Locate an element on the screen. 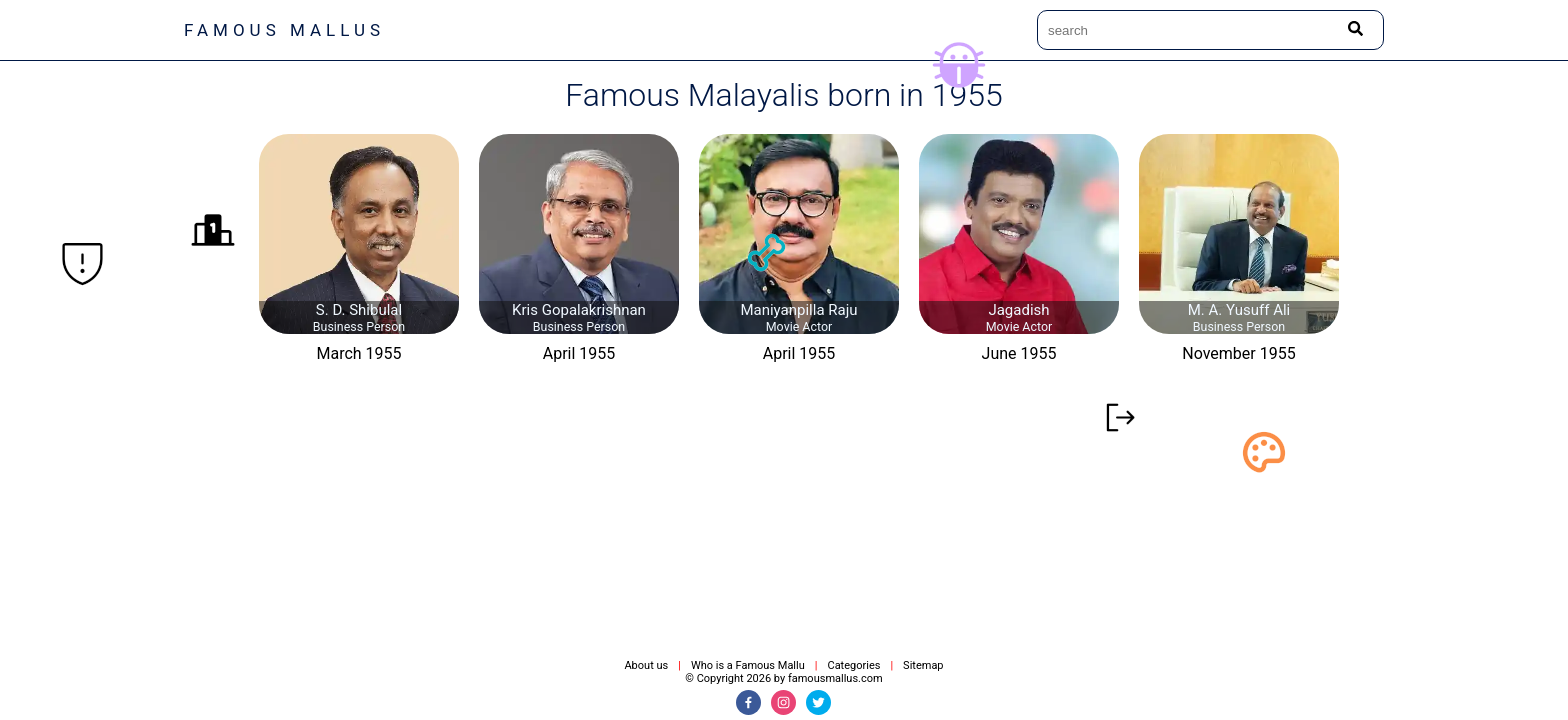 This screenshot has width=1568, height=720. report a bug or issue is located at coordinates (959, 65).